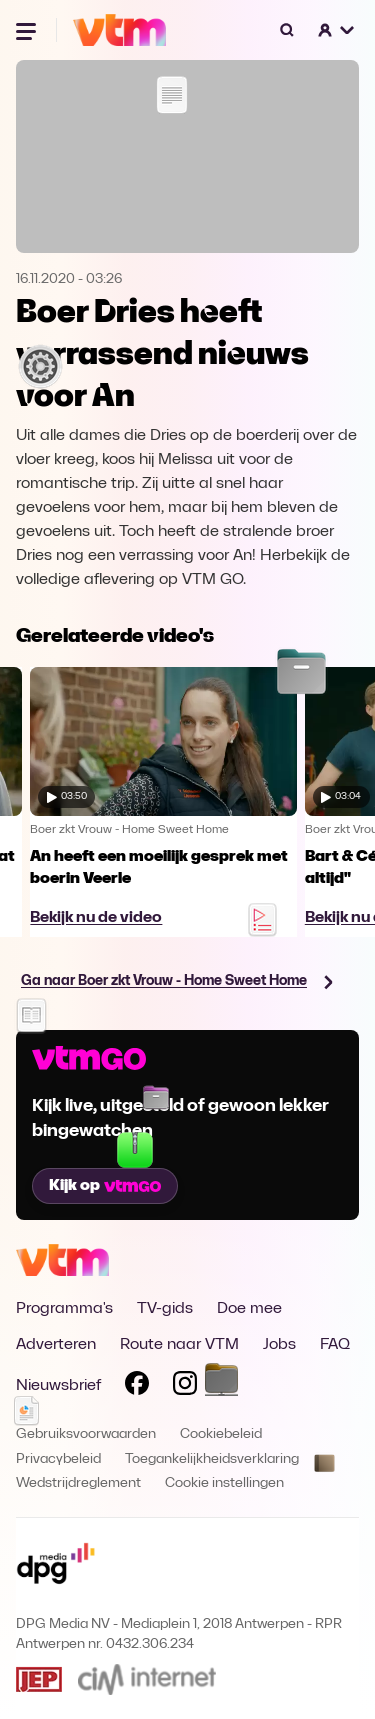 The height and width of the screenshot is (1719, 375). Describe the element at coordinates (31, 1015) in the screenshot. I see `a mobipocket ebook file` at that location.